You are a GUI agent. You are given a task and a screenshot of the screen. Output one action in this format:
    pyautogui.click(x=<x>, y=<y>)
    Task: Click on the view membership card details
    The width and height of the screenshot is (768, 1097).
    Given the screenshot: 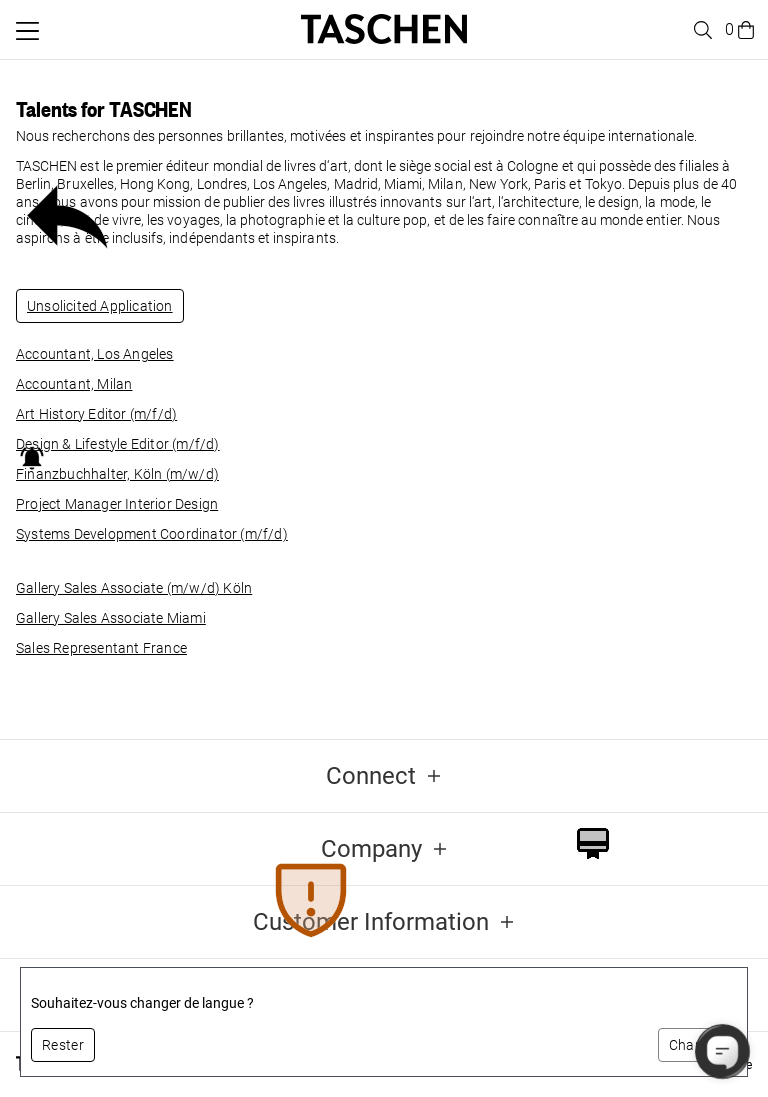 What is the action you would take?
    pyautogui.click(x=593, y=844)
    